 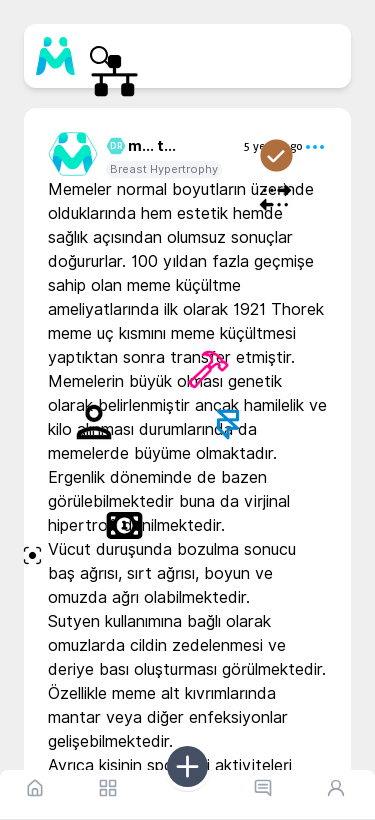 What do you see at coordinates (114, 76) in the screenshot?
I see `view network connections` at bounding box center [114, 76].